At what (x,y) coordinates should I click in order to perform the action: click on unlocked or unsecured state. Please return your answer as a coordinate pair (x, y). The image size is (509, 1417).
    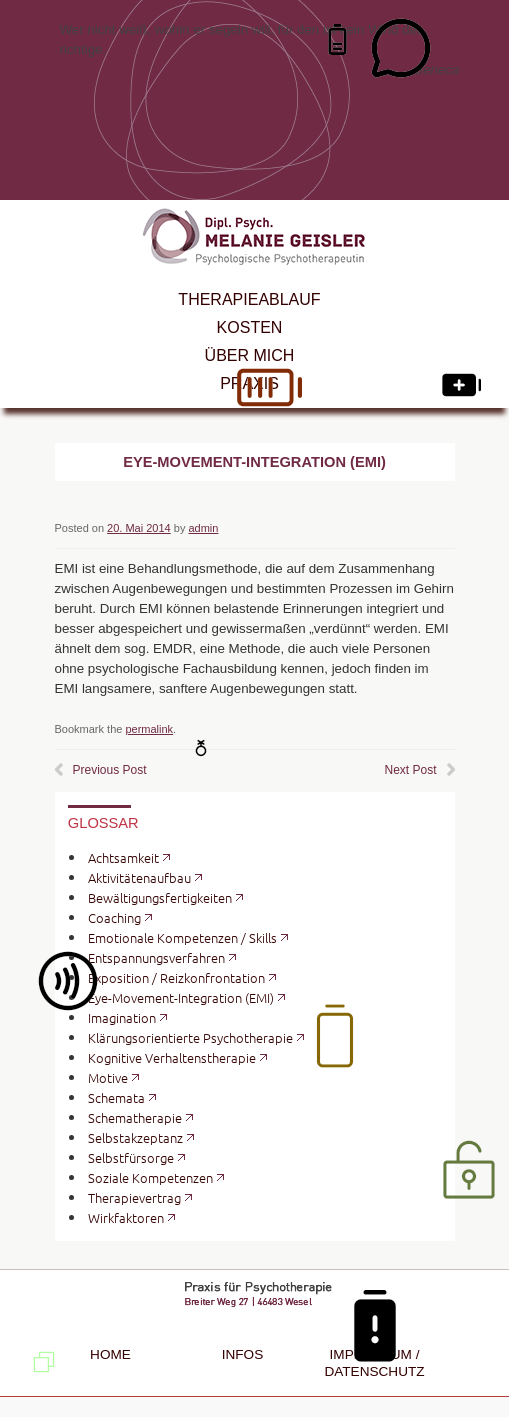
    Looking at the image, I should click on (469, 1173).